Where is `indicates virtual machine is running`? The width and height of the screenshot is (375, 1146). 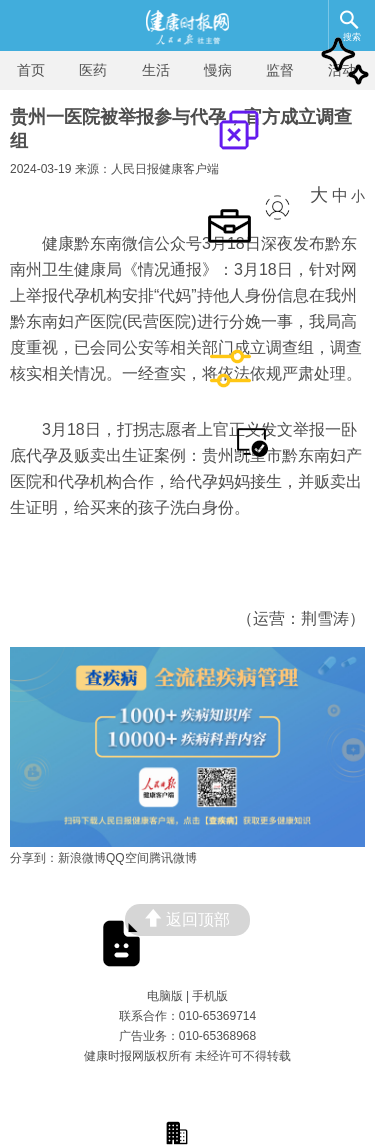
indicates virtual machine is running is located at coordinates (251, 440).